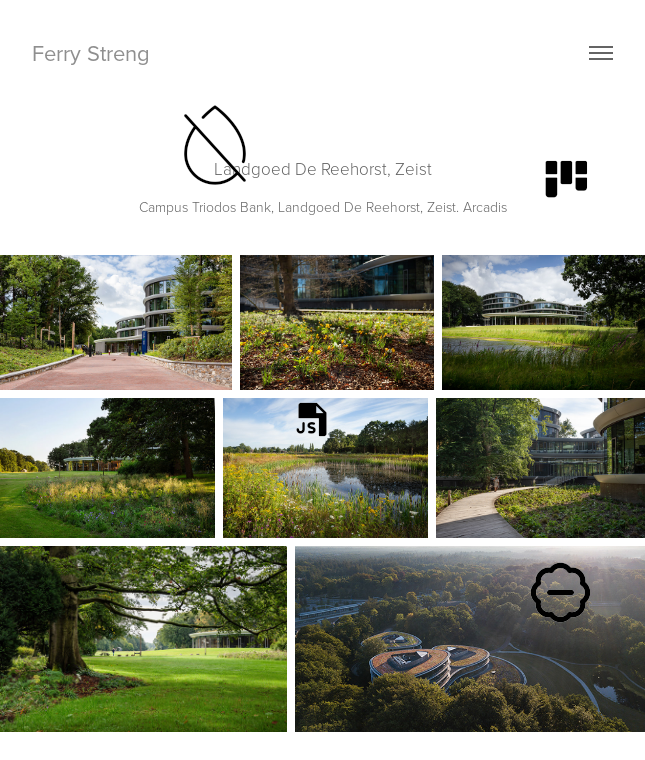 This screenshot has width=645, height=760. What do you see at coordinates (312, 419) in the screenshot?
I see `javascript file type indicator` at bounding box center [312, 419].